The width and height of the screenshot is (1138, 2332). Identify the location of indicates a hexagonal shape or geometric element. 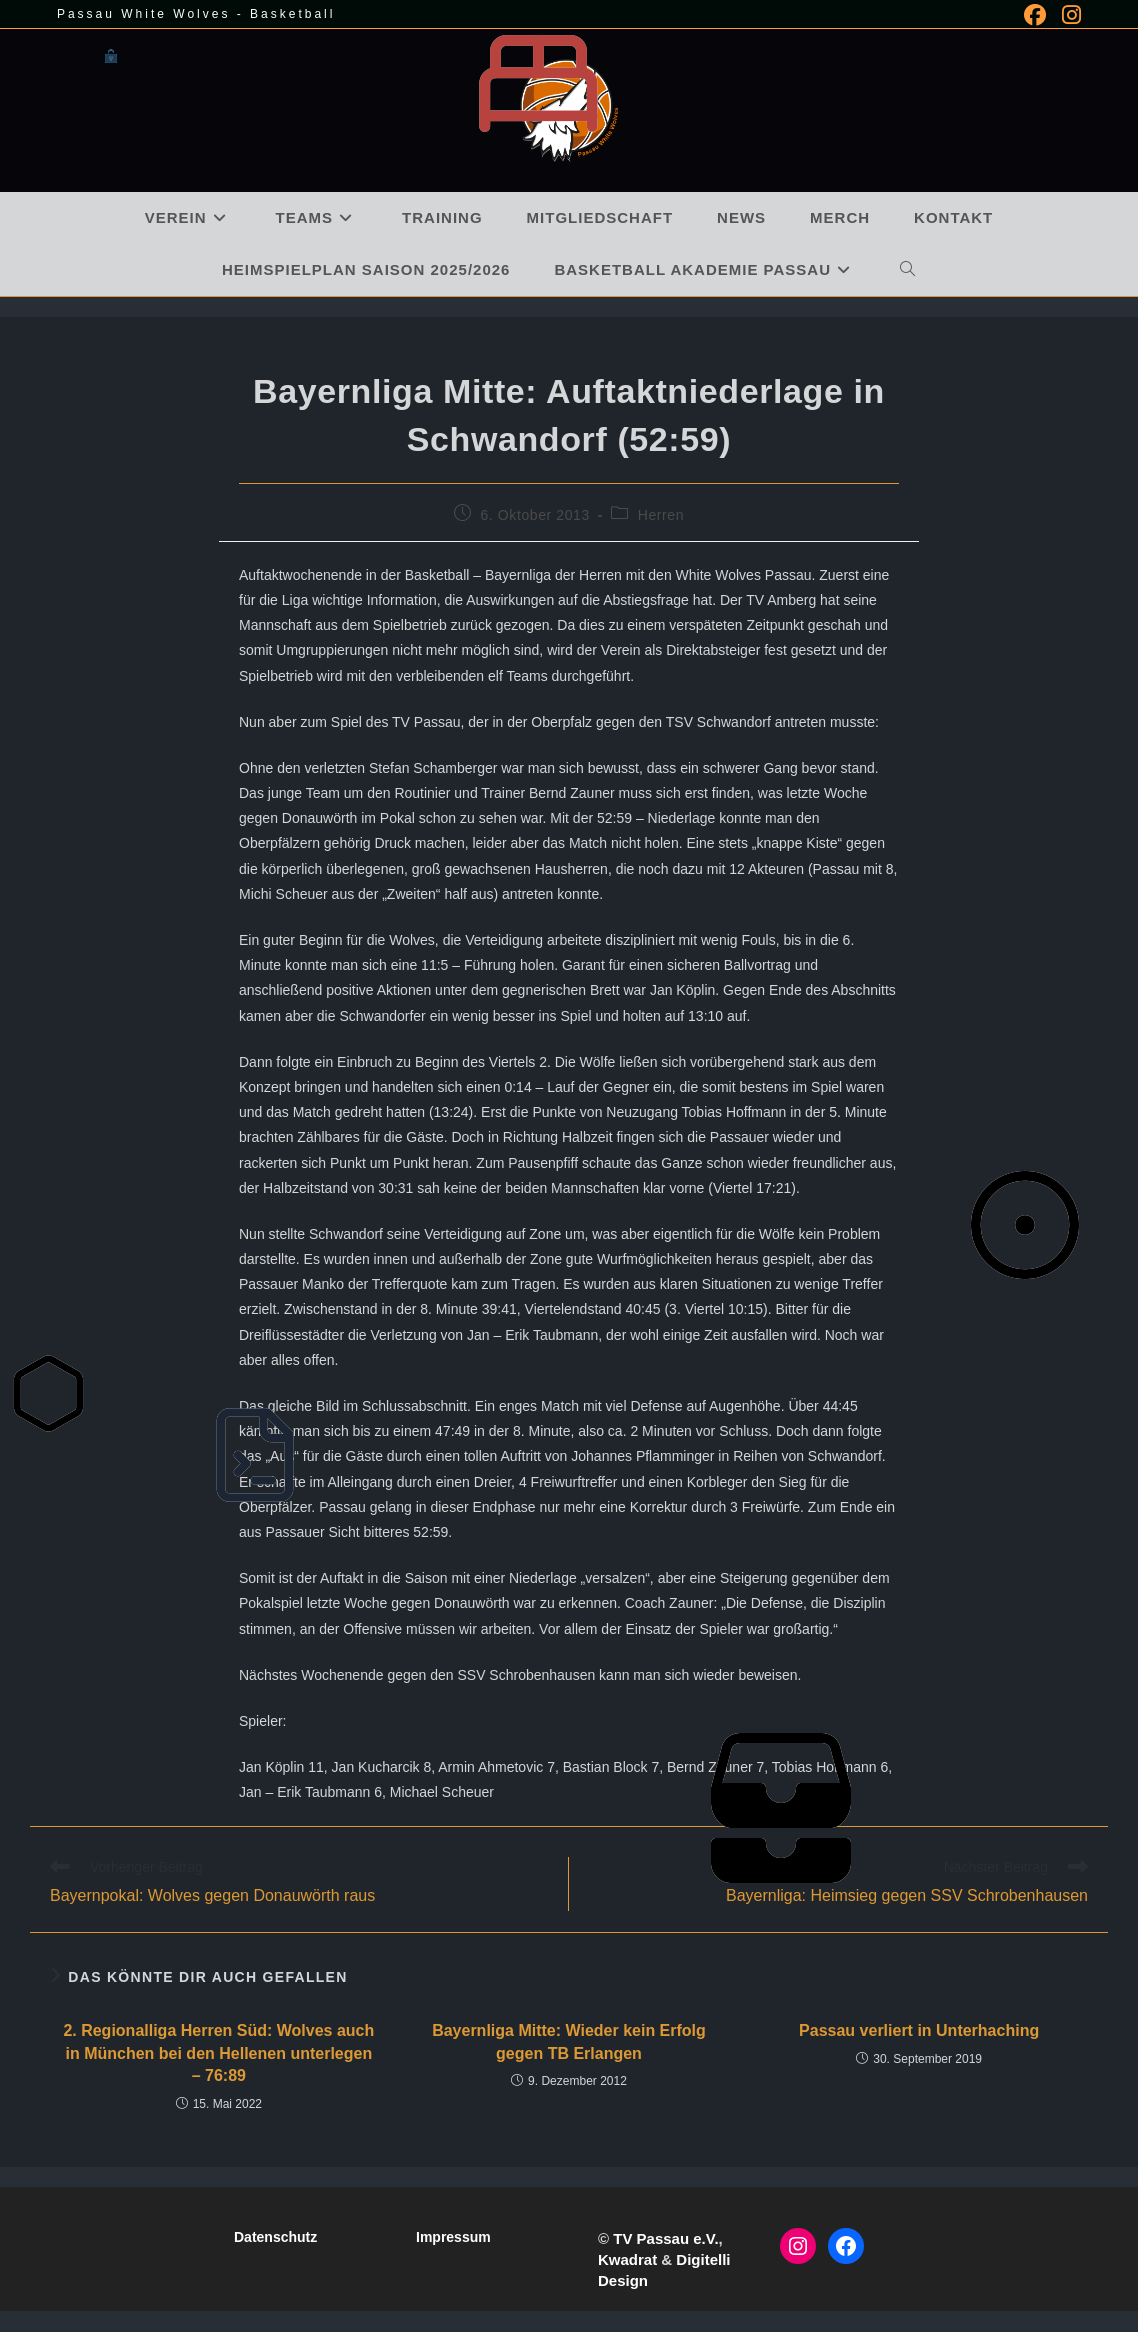
(48, 1393).